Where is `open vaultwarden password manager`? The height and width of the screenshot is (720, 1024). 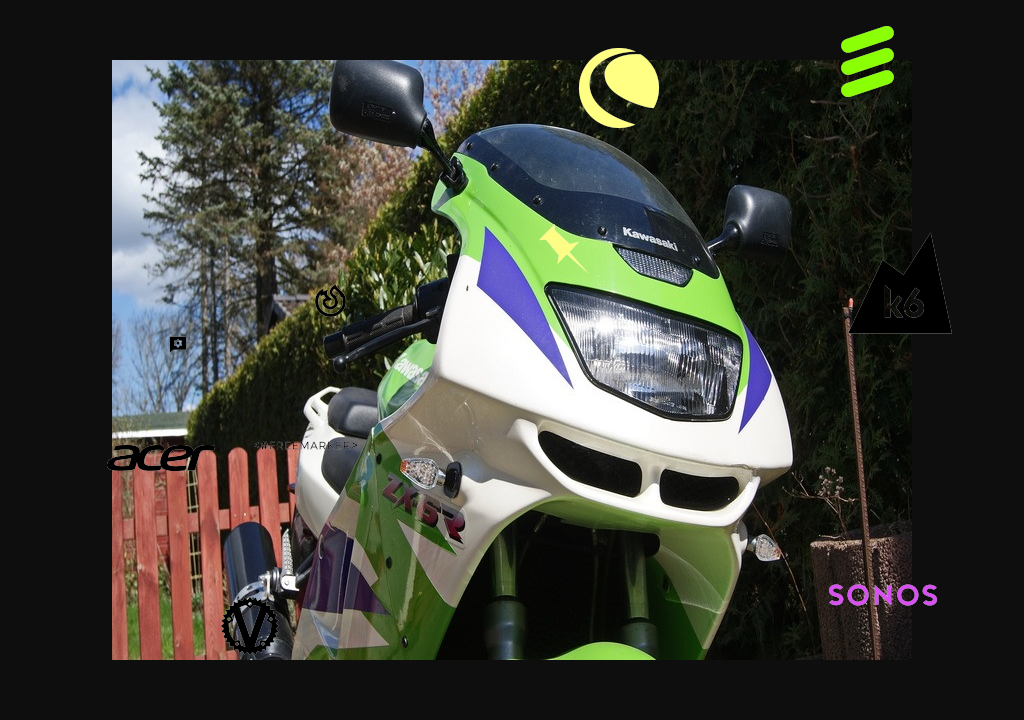
open vaultwarden password manager is located at coordinates (250, 626).